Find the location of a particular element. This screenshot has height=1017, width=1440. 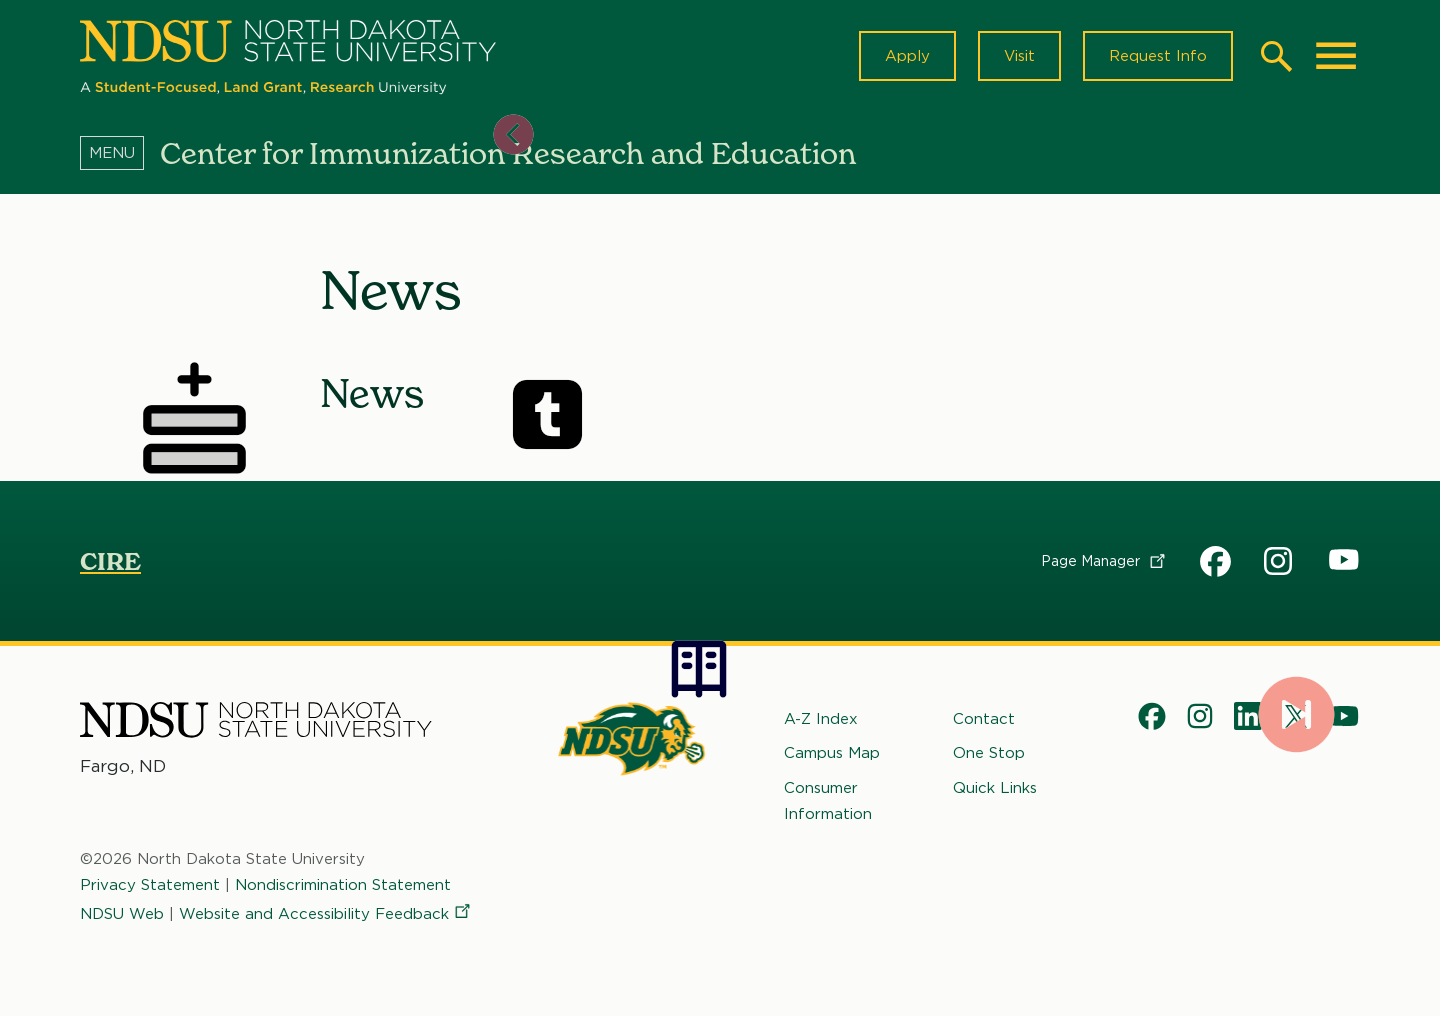

access storage lockers is located at coordinates (699, 668).